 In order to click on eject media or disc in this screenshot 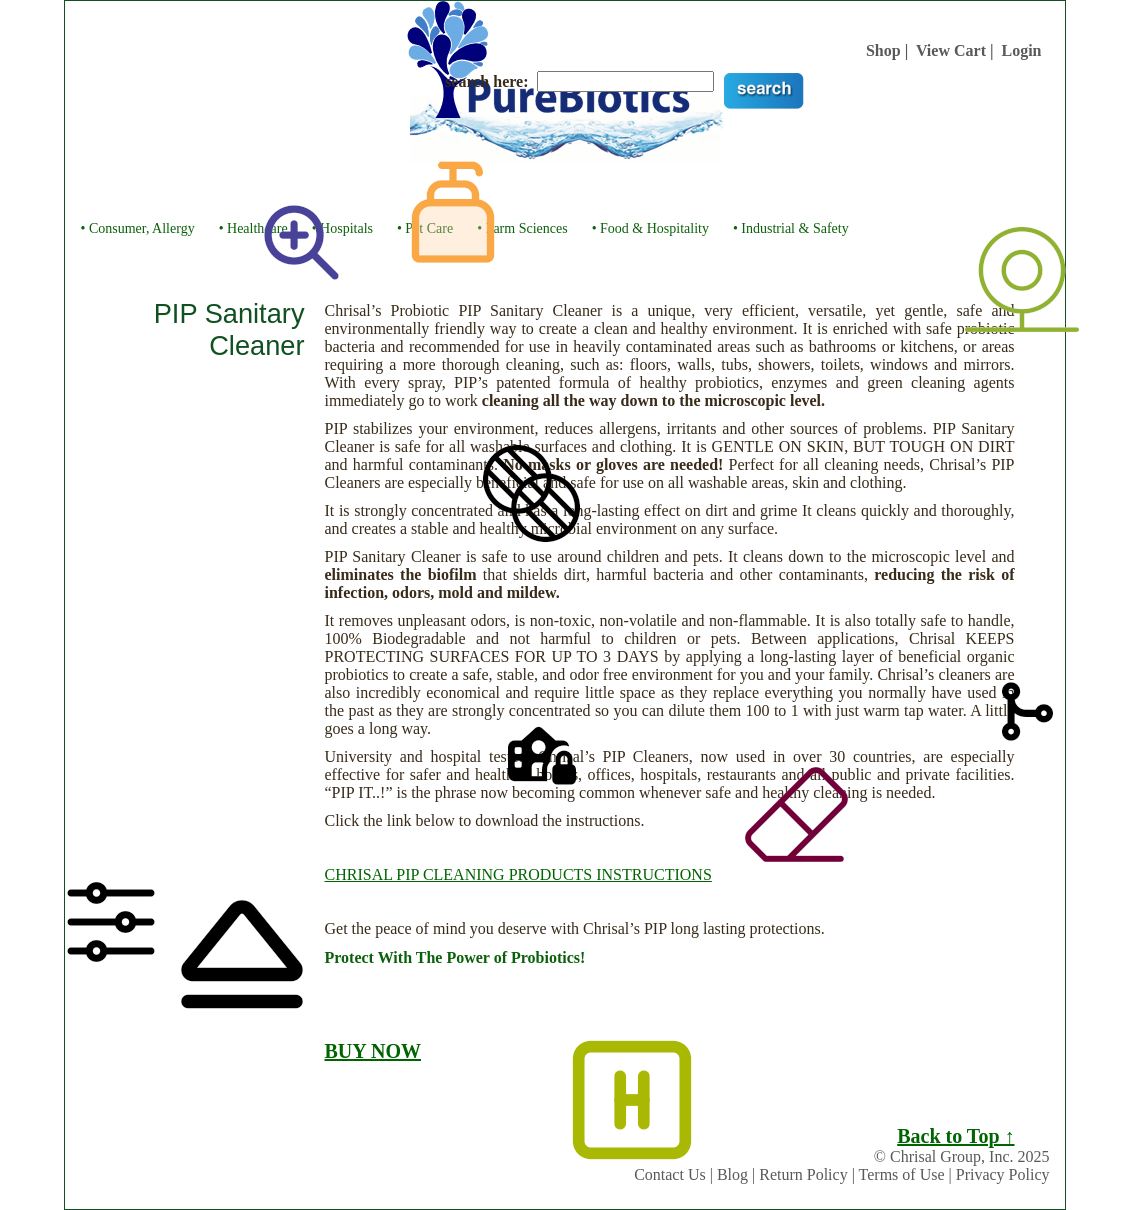, I will do `click(242, 961)`.